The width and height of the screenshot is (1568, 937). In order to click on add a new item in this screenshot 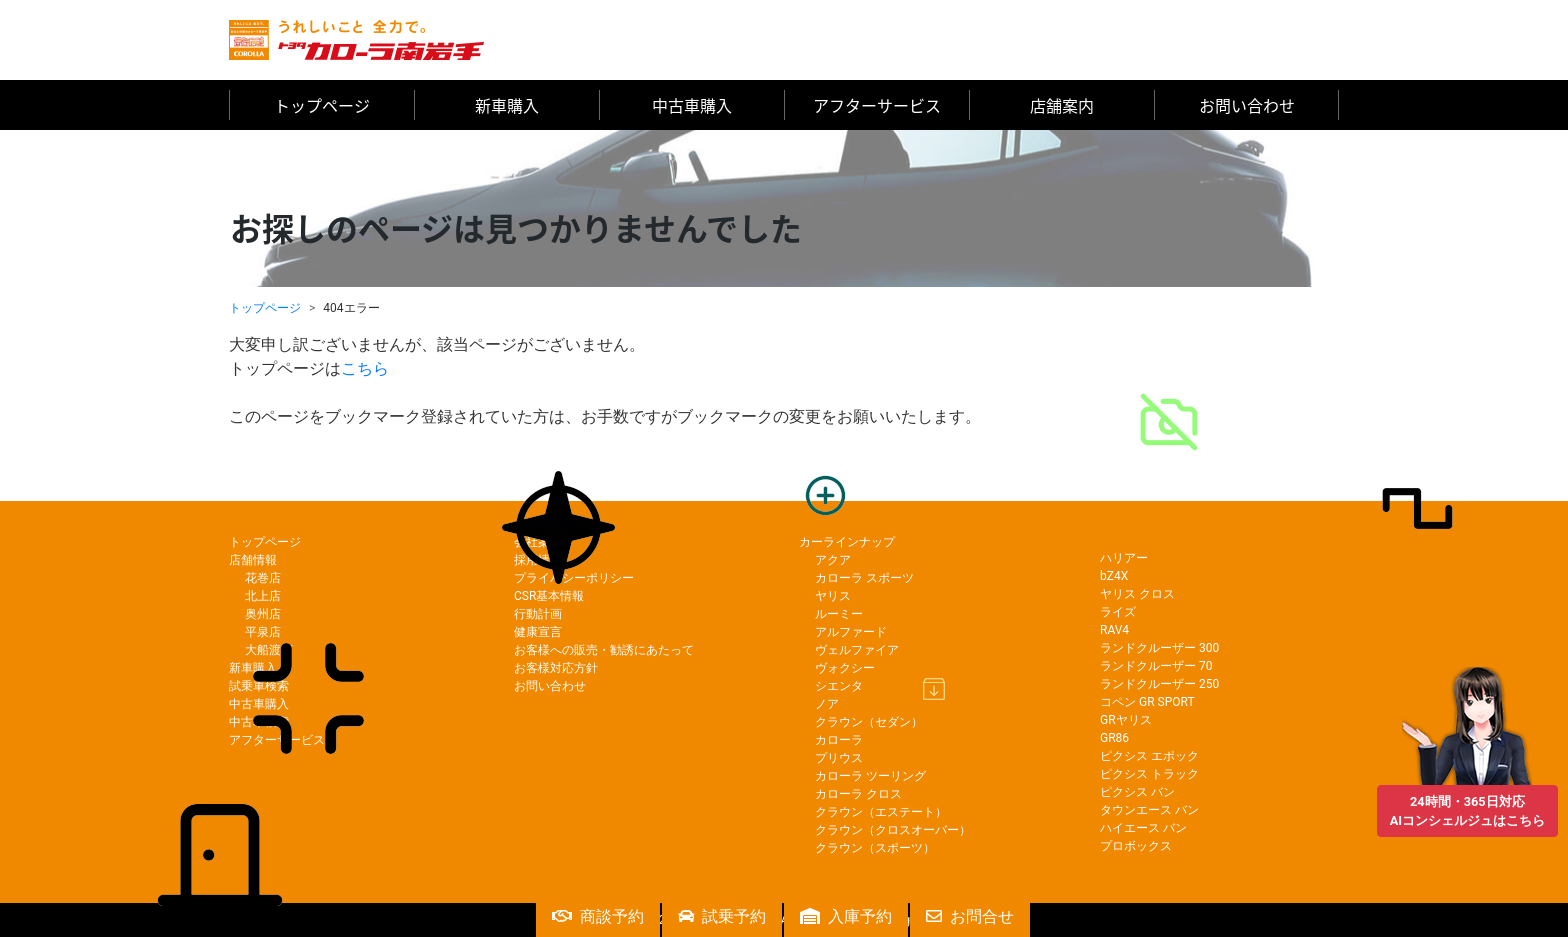, I will do `click(825, 495)`.